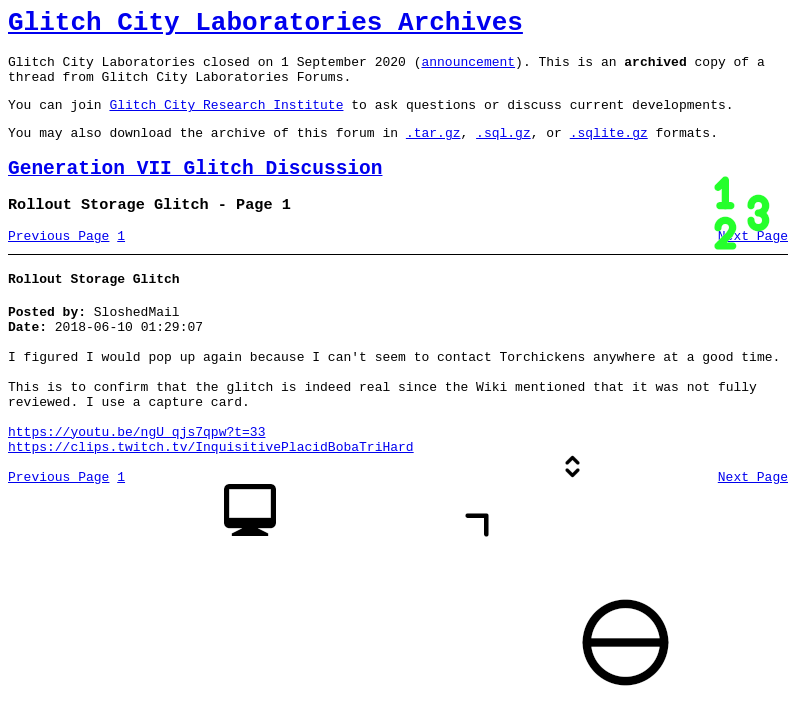 This screenshot has height=720, width=796. What do you see at coordinates (250, 510) in the screenshot?
I see `switch to desktop view` at bounding box center [250, 510].